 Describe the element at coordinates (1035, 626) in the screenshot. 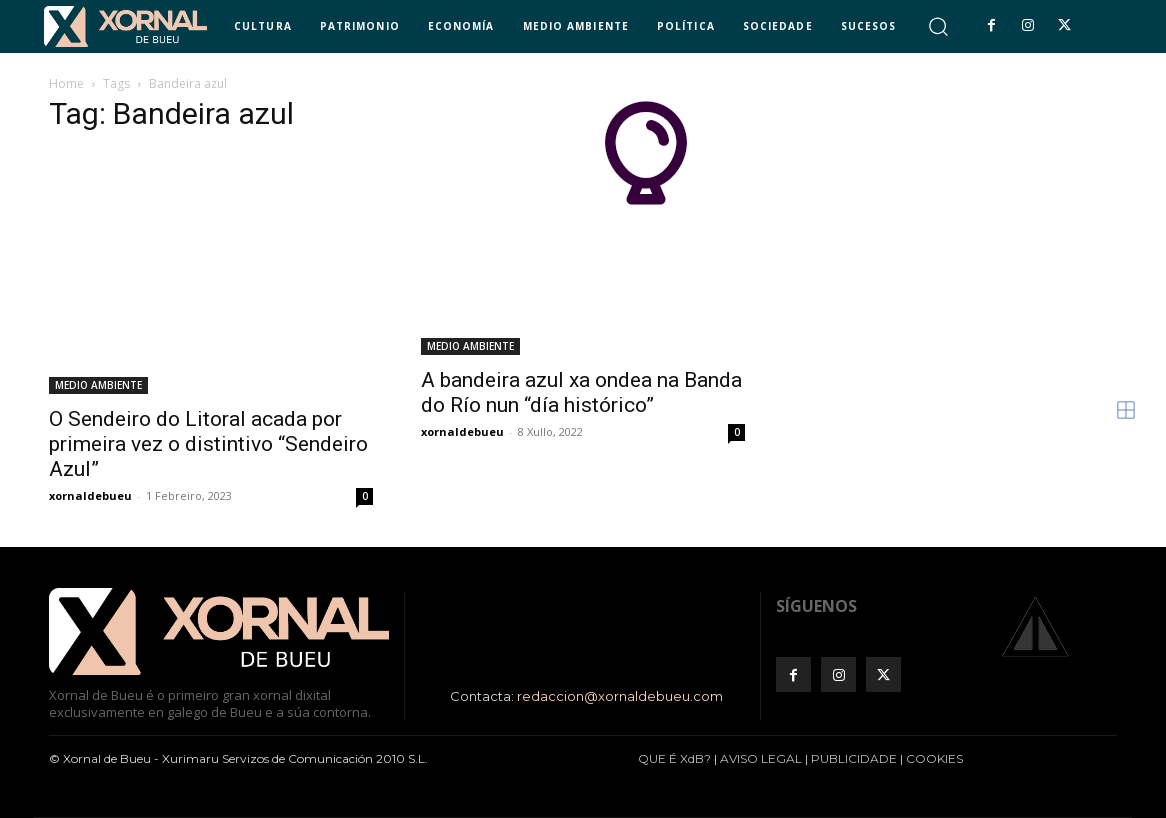

I see `view image details or metadata` at that location.